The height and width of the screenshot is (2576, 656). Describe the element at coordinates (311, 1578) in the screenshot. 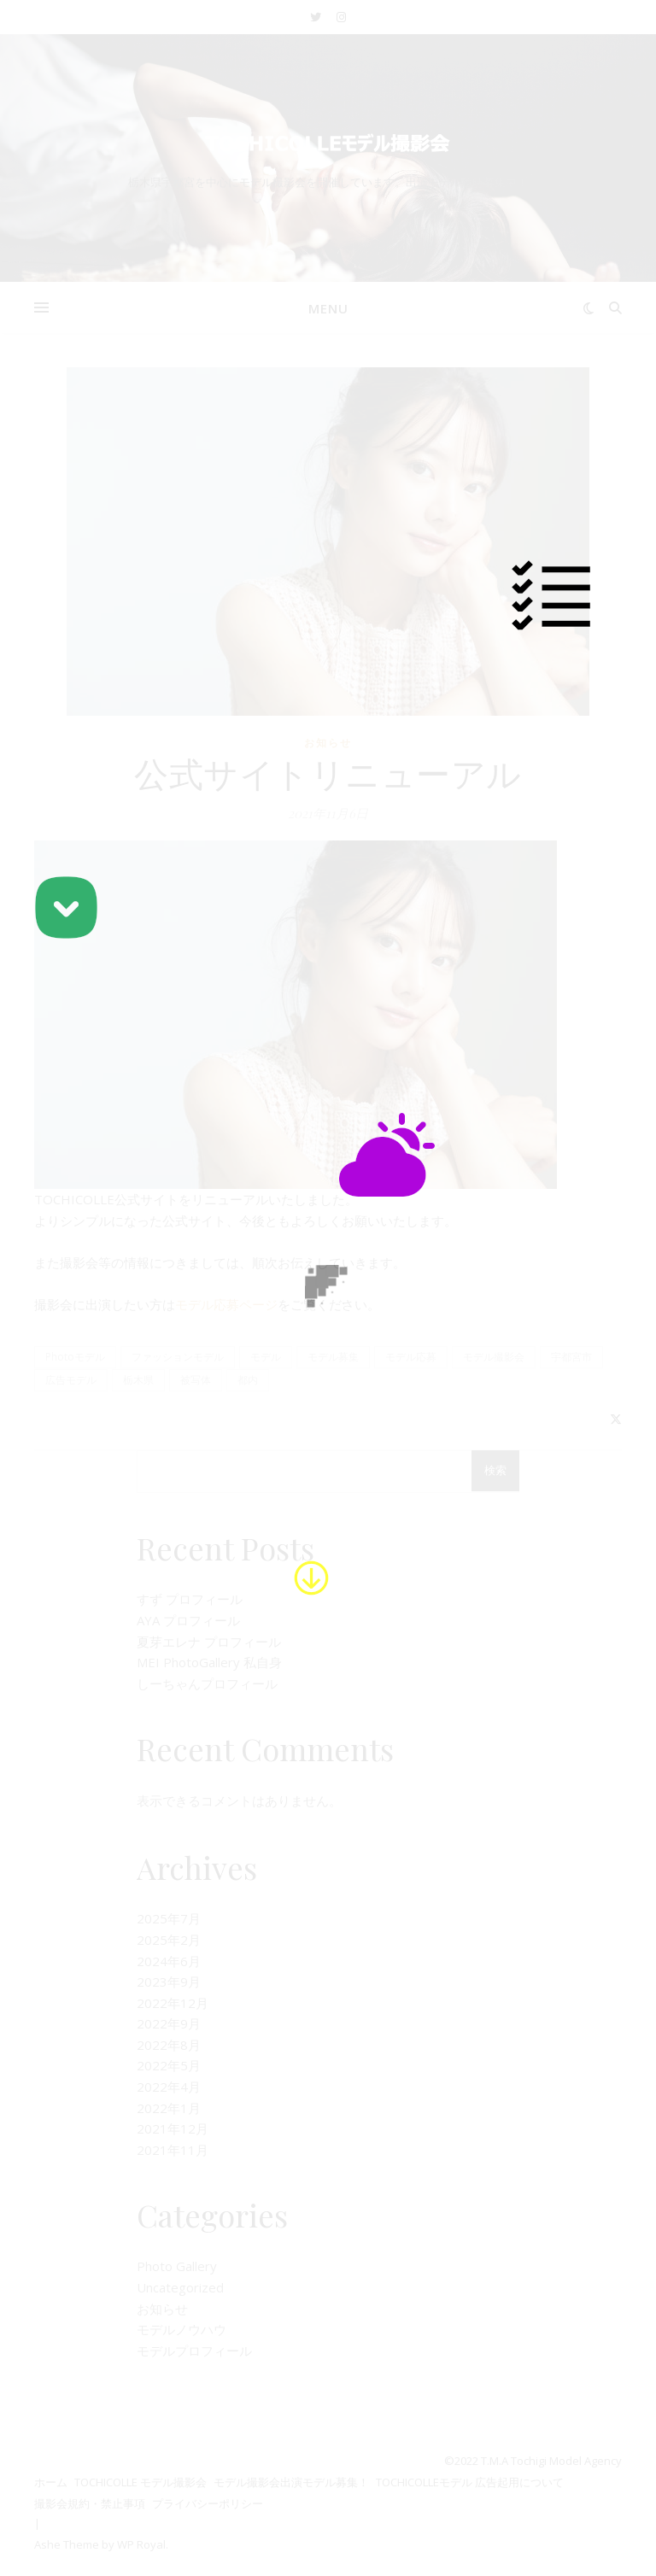

I see `download a file or resource` at that location.